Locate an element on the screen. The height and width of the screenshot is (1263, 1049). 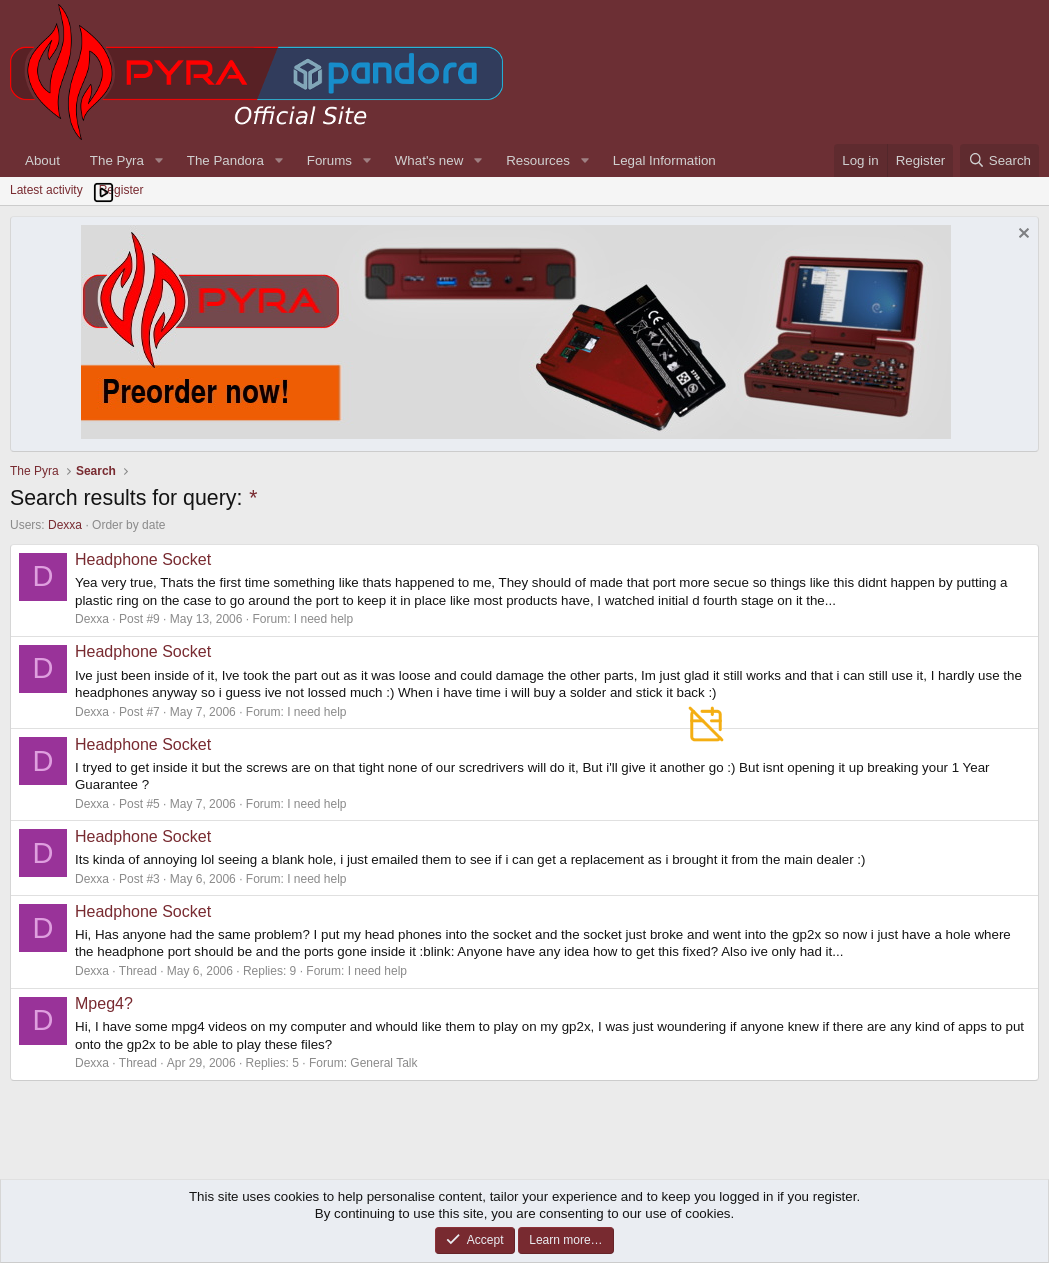
play video or media content is located at coordinates (103, 192).